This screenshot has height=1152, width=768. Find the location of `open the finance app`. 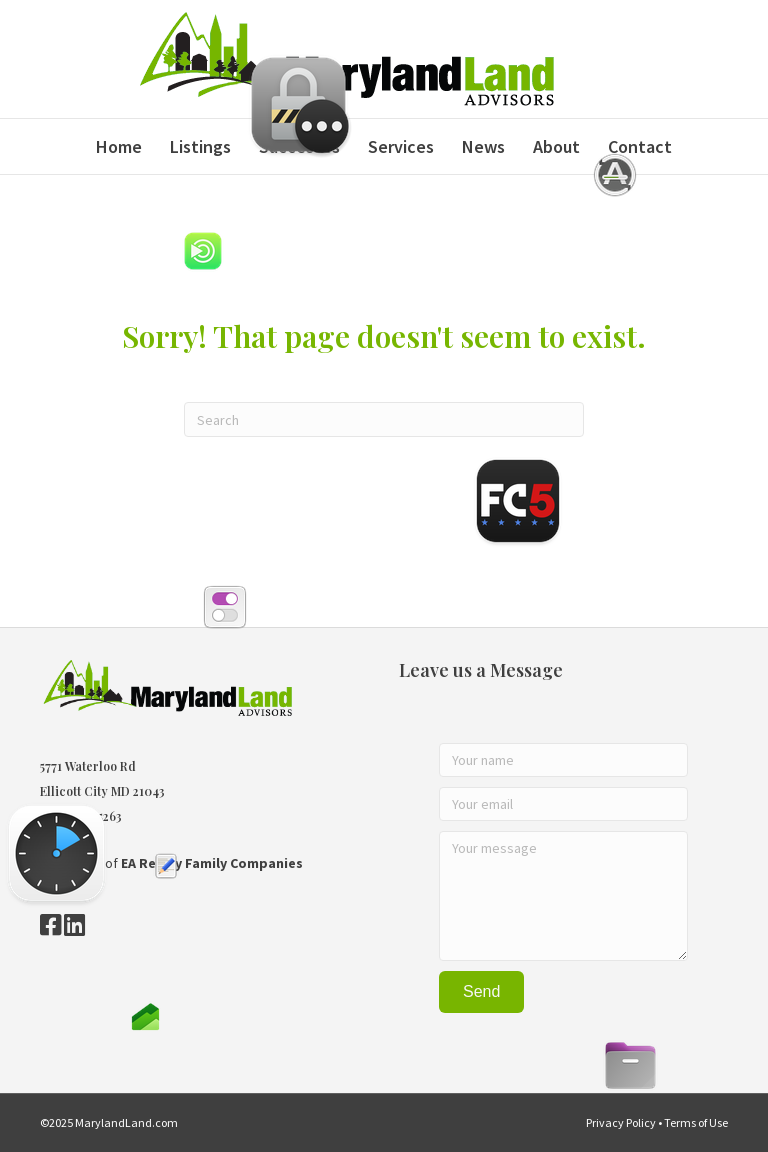

open the finance app is located at coordinates (145, 1016).